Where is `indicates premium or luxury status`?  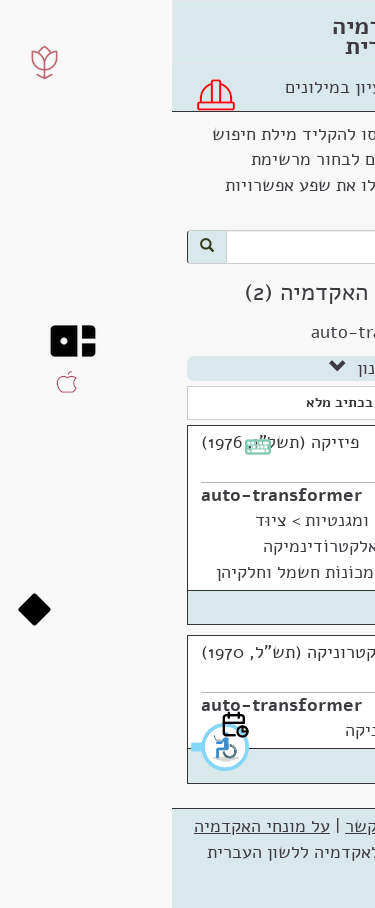
indicates premium or luxury status is located at coordinates (34, 609).